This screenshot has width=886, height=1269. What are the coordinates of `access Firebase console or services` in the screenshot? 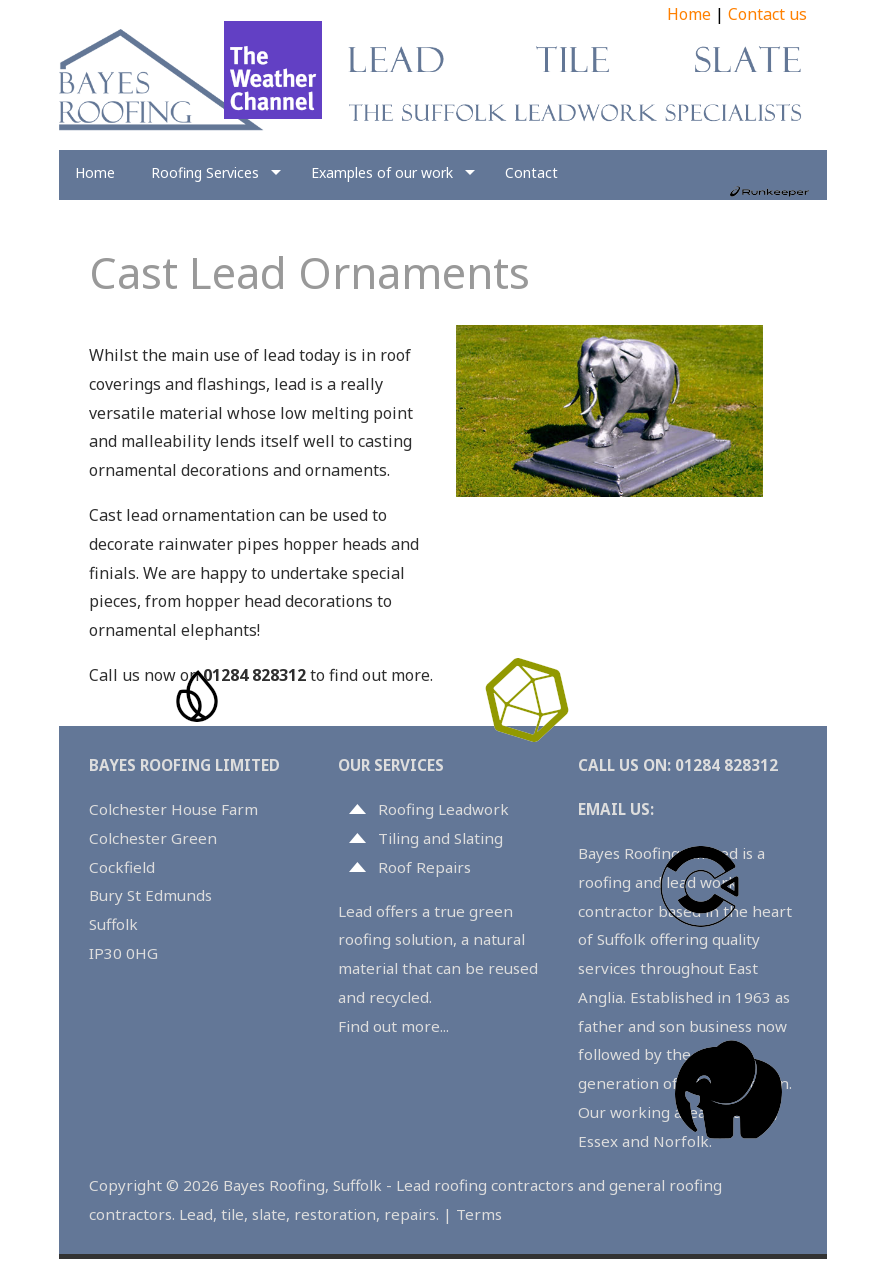 It's located at (197, 696).